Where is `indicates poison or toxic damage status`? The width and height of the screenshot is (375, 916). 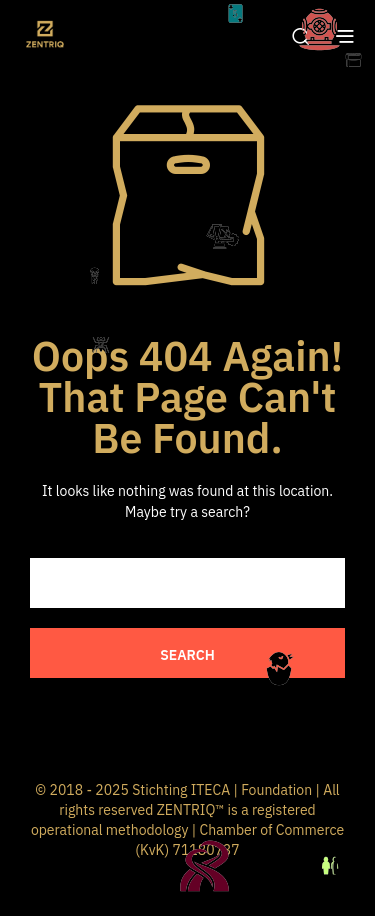 indicates poison or toxic damage status is located at coordinates (94, 275).